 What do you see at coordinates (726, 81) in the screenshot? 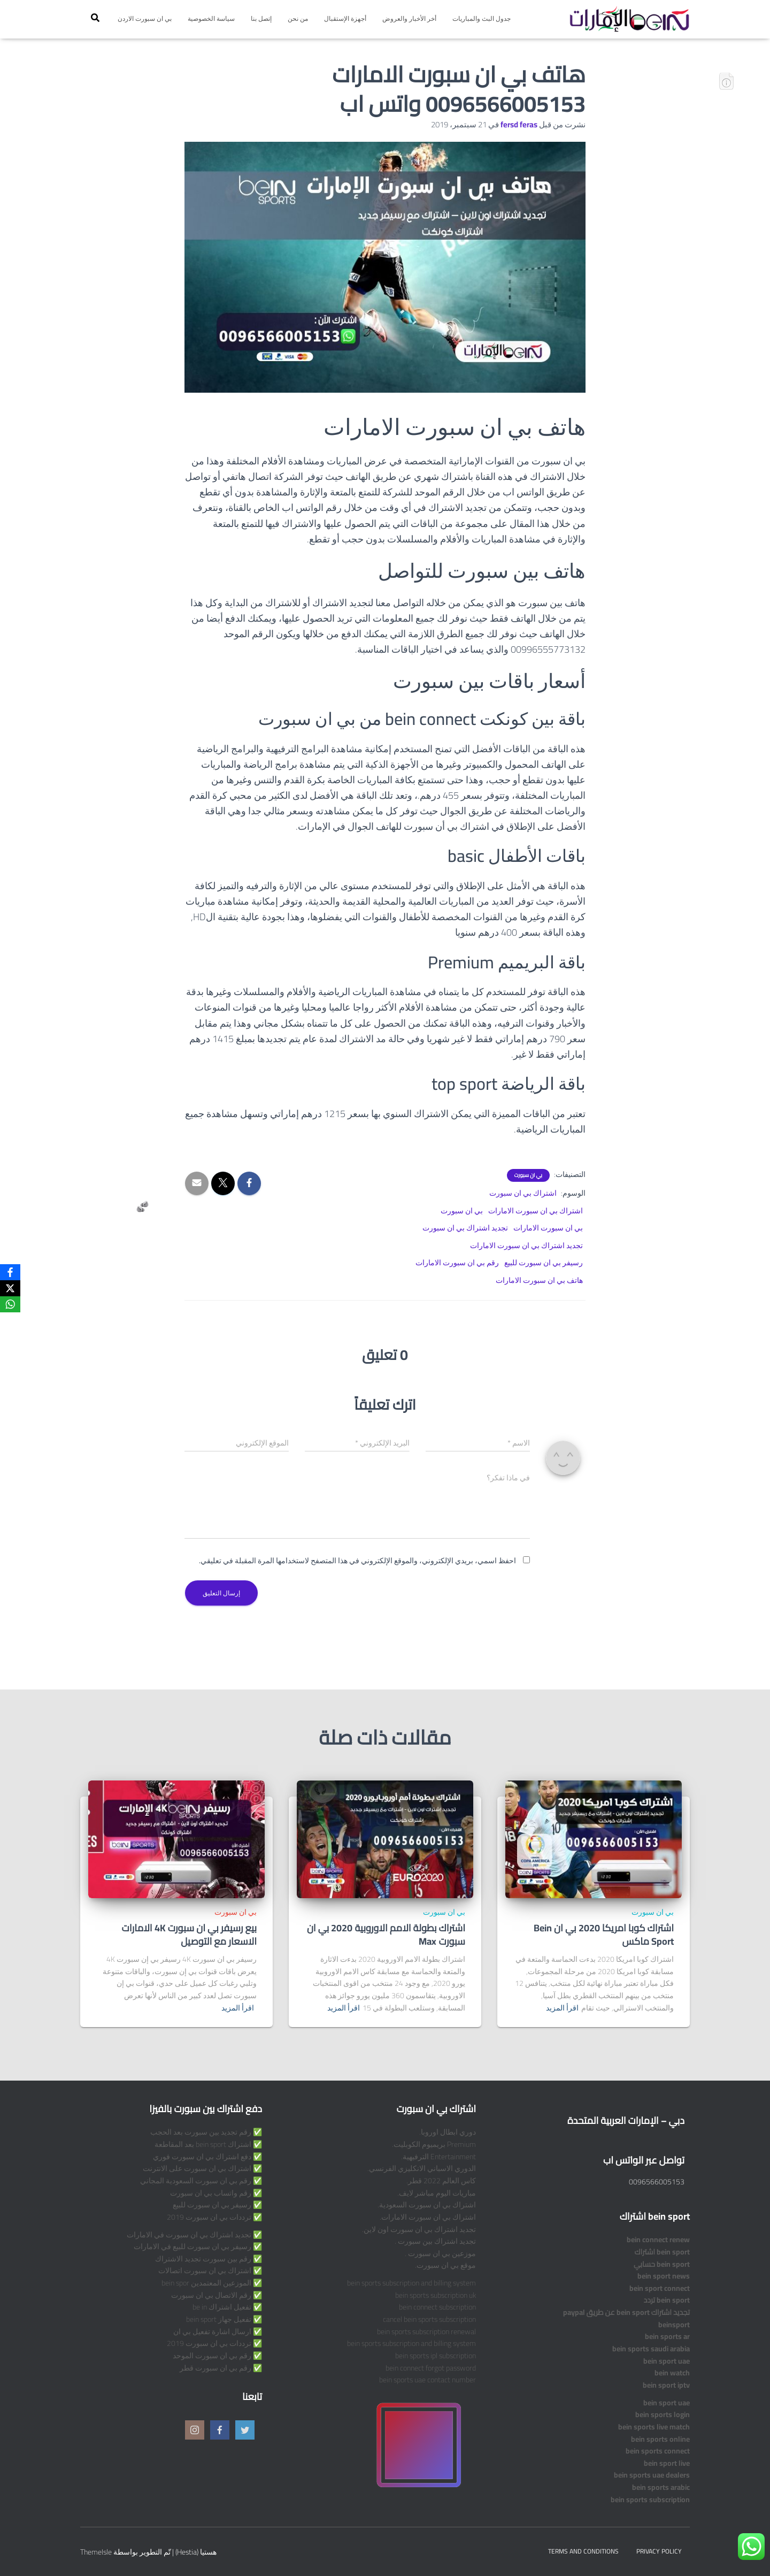
I see `open the readme documentation file` at bounding box center [726, 81].